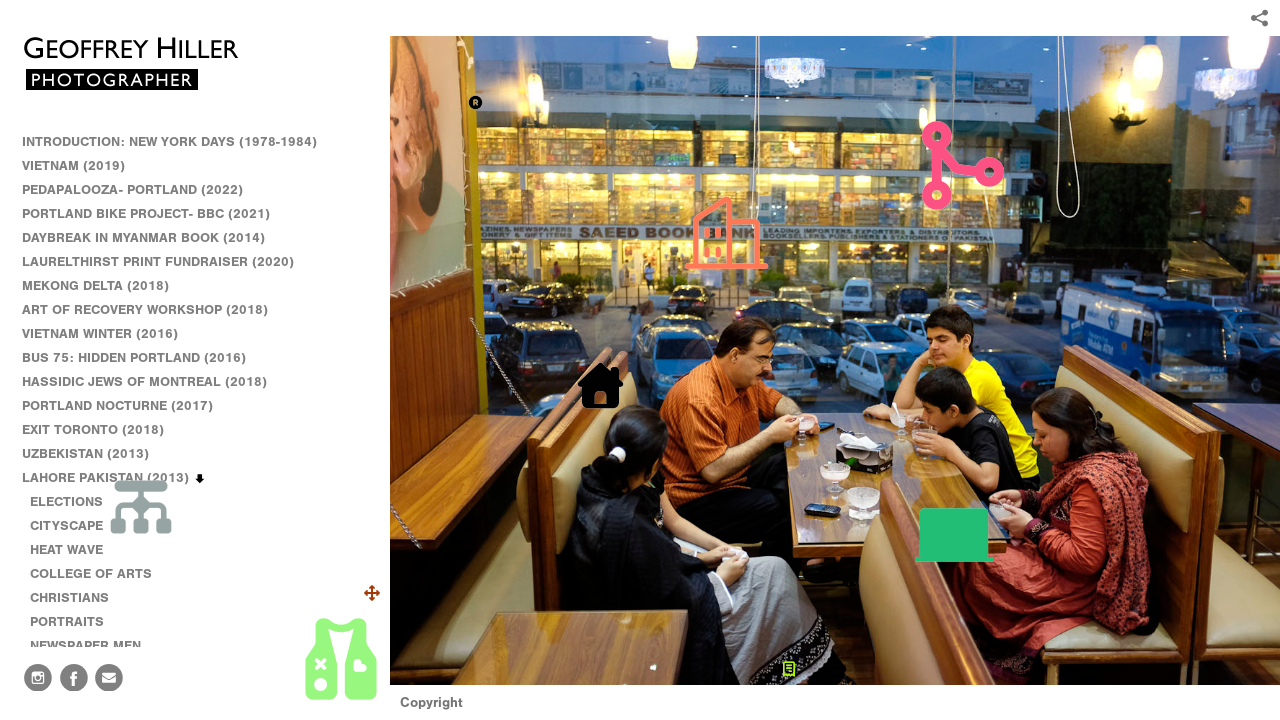  Describe the element at coordinates (475, 102) in the screenshot. I see `indicates registered trademark status` at that location.